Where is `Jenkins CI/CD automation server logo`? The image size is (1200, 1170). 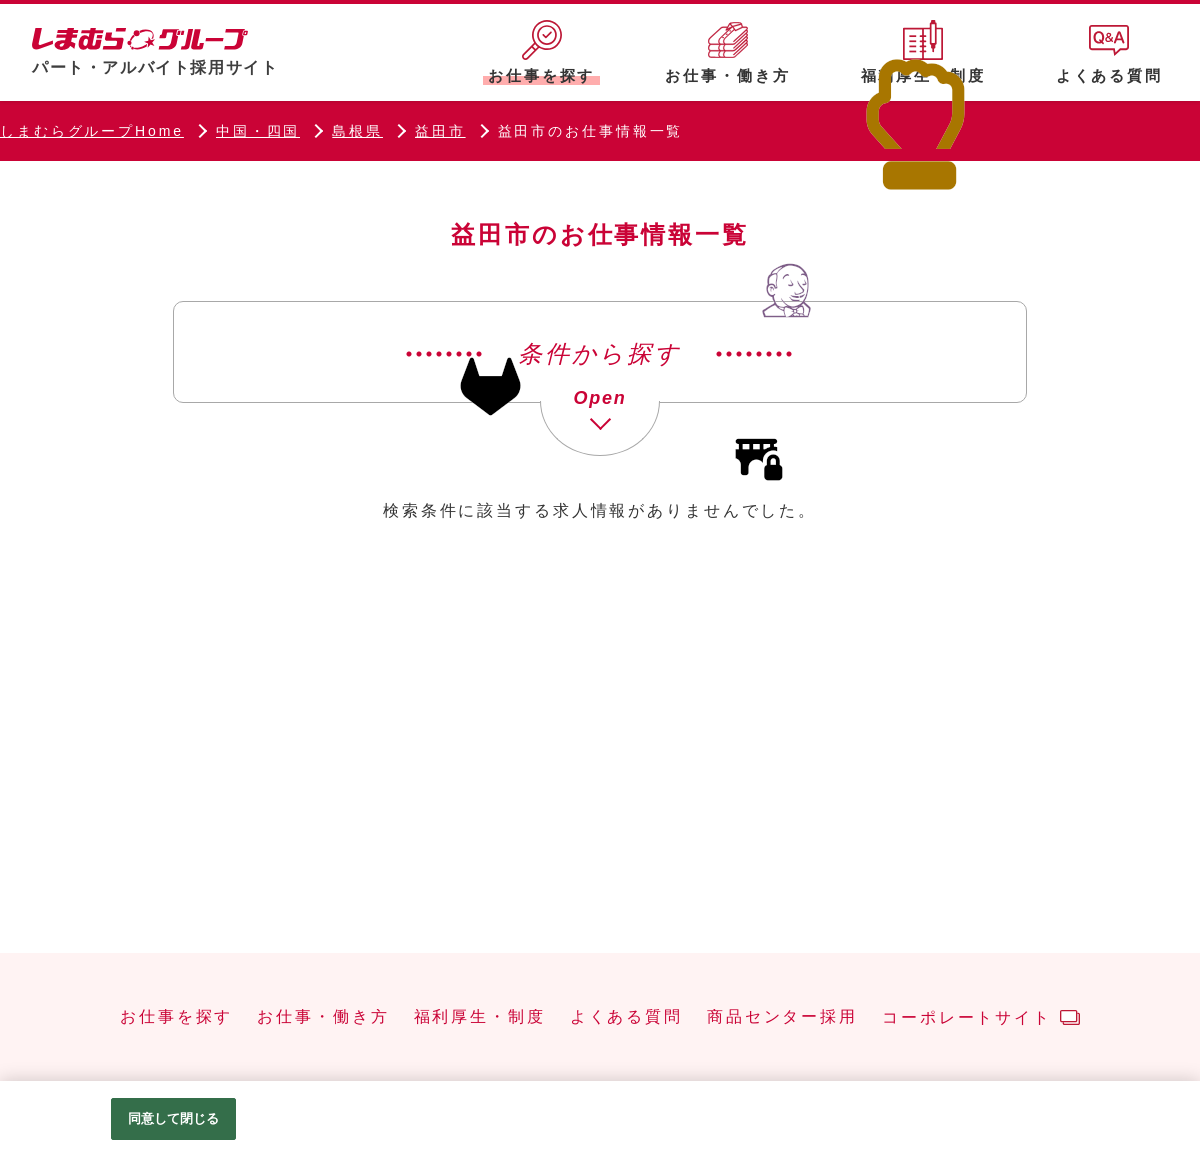
Jenkins CI/CD automation server logo is located at coordinates (786, 290).